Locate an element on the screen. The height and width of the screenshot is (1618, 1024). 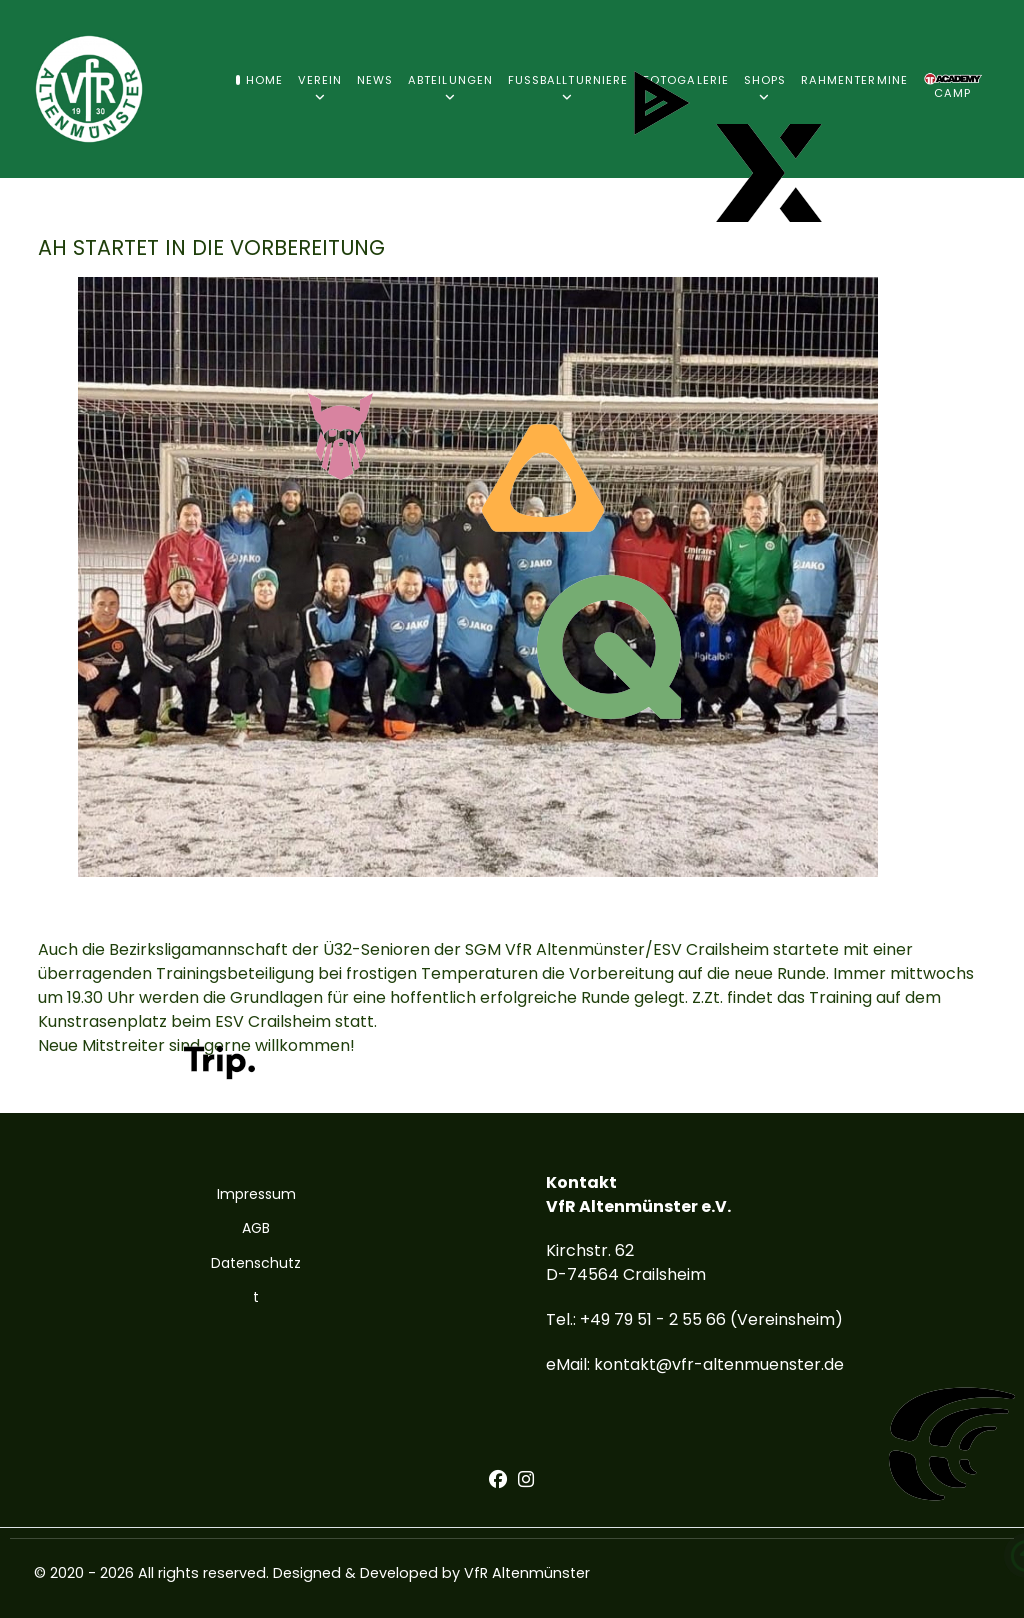
HTC Vive brand logo is located at coordinates (543, 478).